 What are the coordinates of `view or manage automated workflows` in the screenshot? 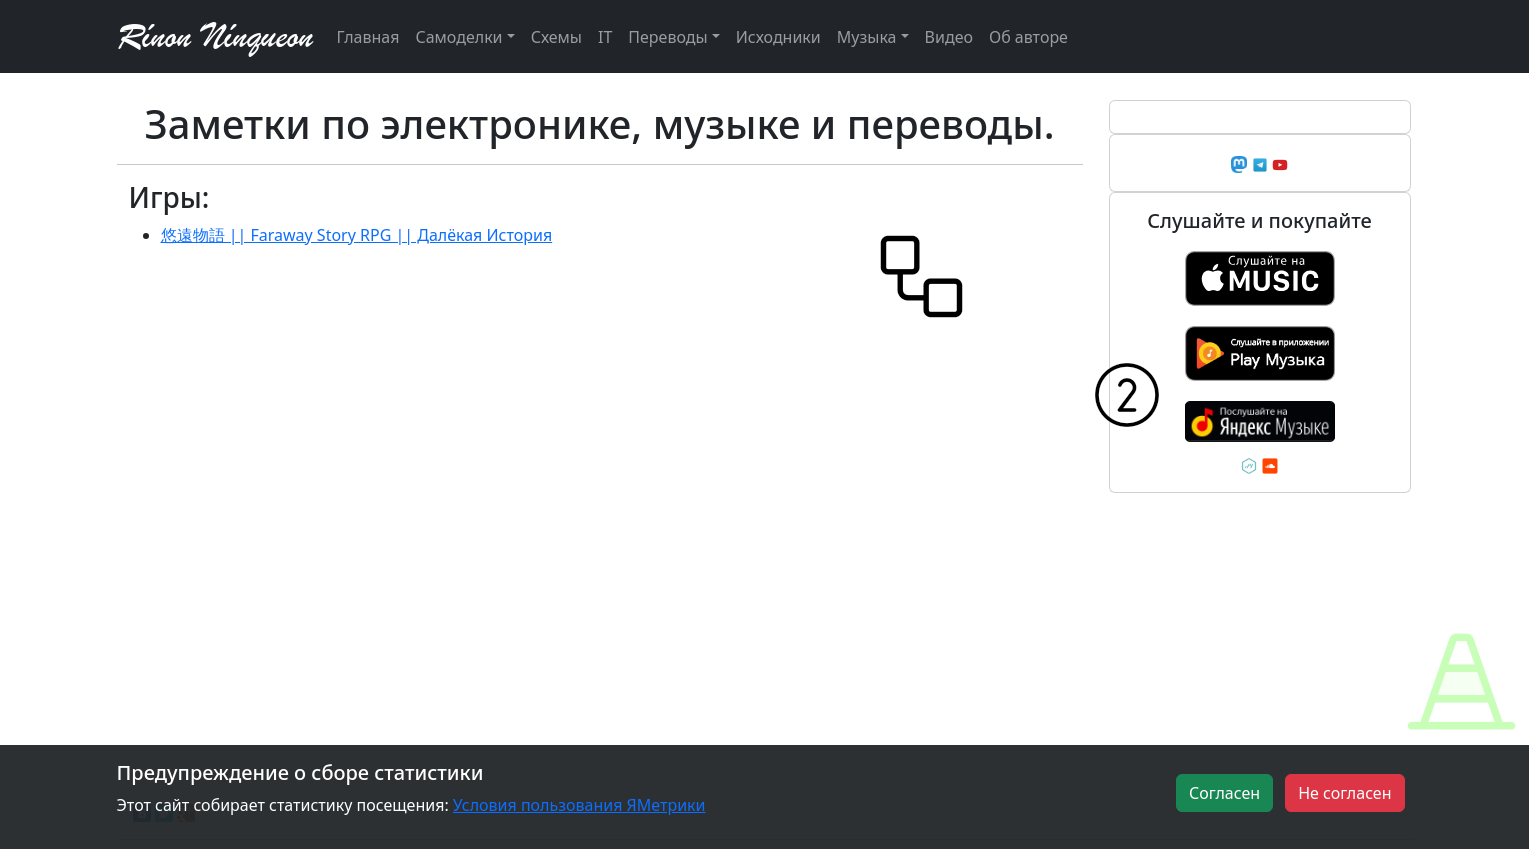 It's located at (921, 276).